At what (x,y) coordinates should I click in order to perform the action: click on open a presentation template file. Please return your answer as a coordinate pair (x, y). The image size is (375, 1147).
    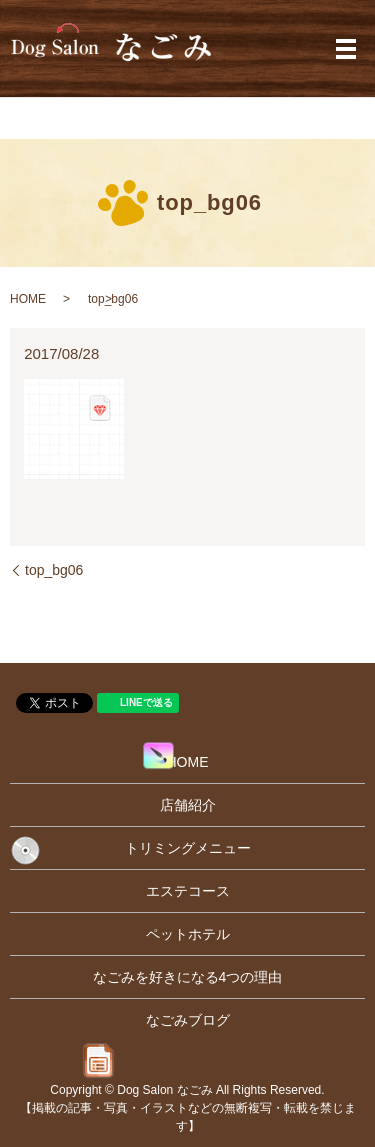
    Looking at the image, I should click on (98, 1060).